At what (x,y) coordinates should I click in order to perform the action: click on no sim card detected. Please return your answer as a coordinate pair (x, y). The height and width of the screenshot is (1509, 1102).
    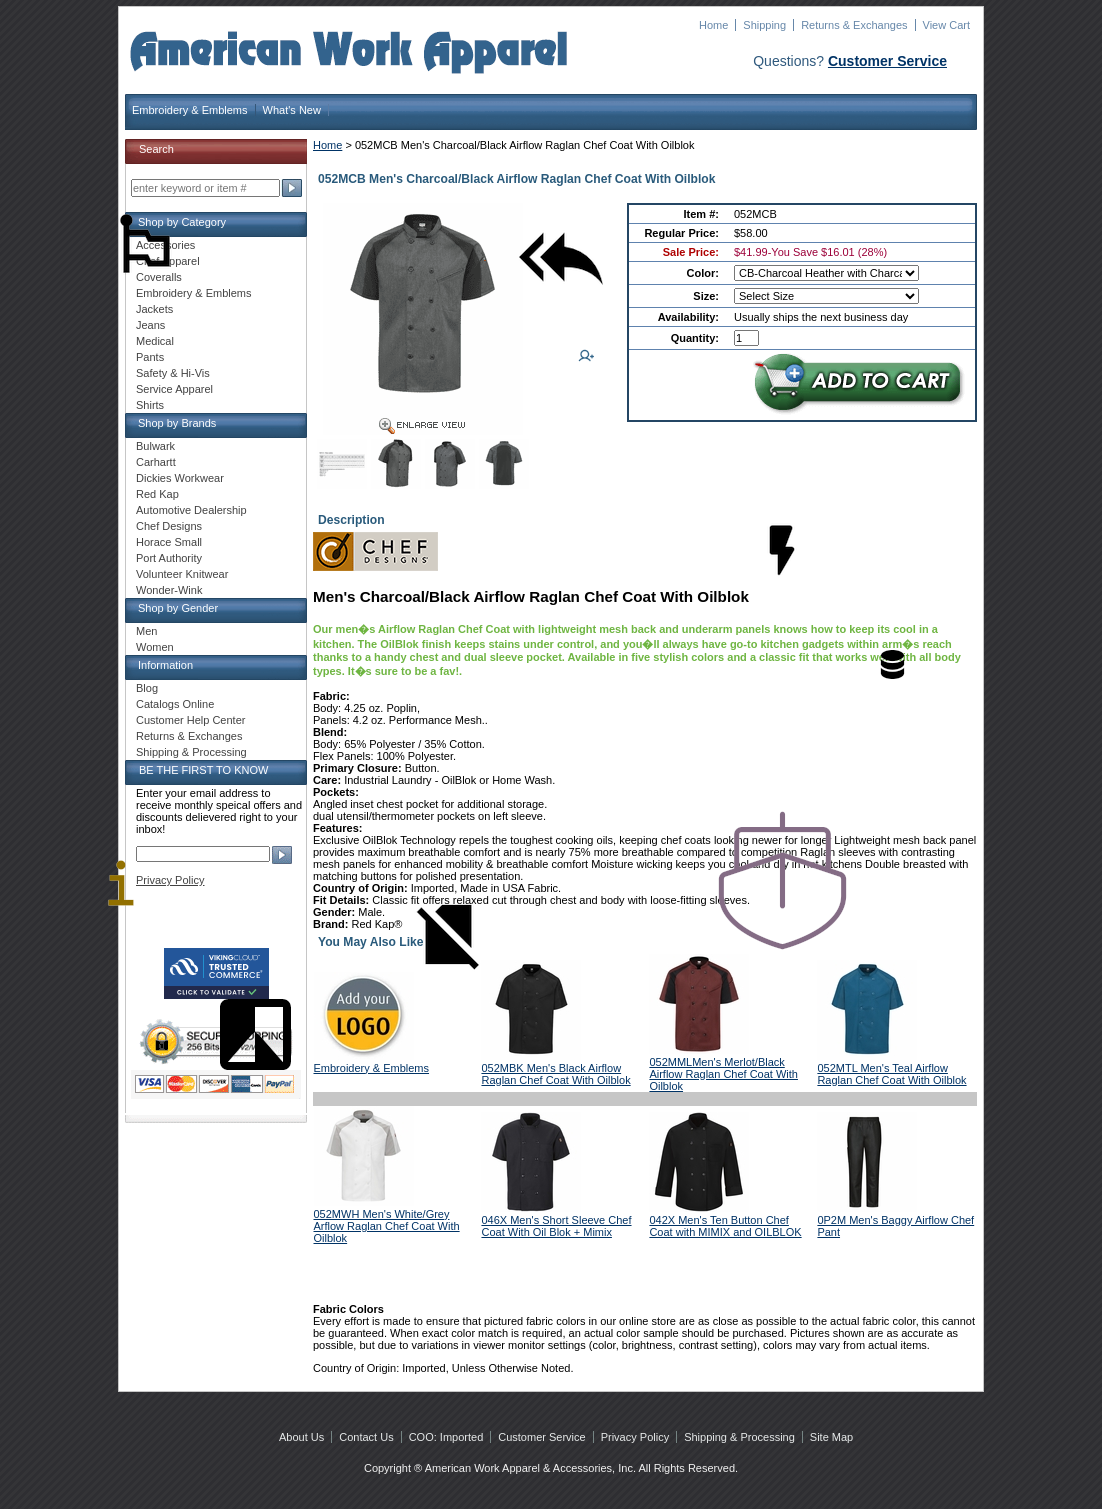
    Looking at the image, I should click on (448, 934).